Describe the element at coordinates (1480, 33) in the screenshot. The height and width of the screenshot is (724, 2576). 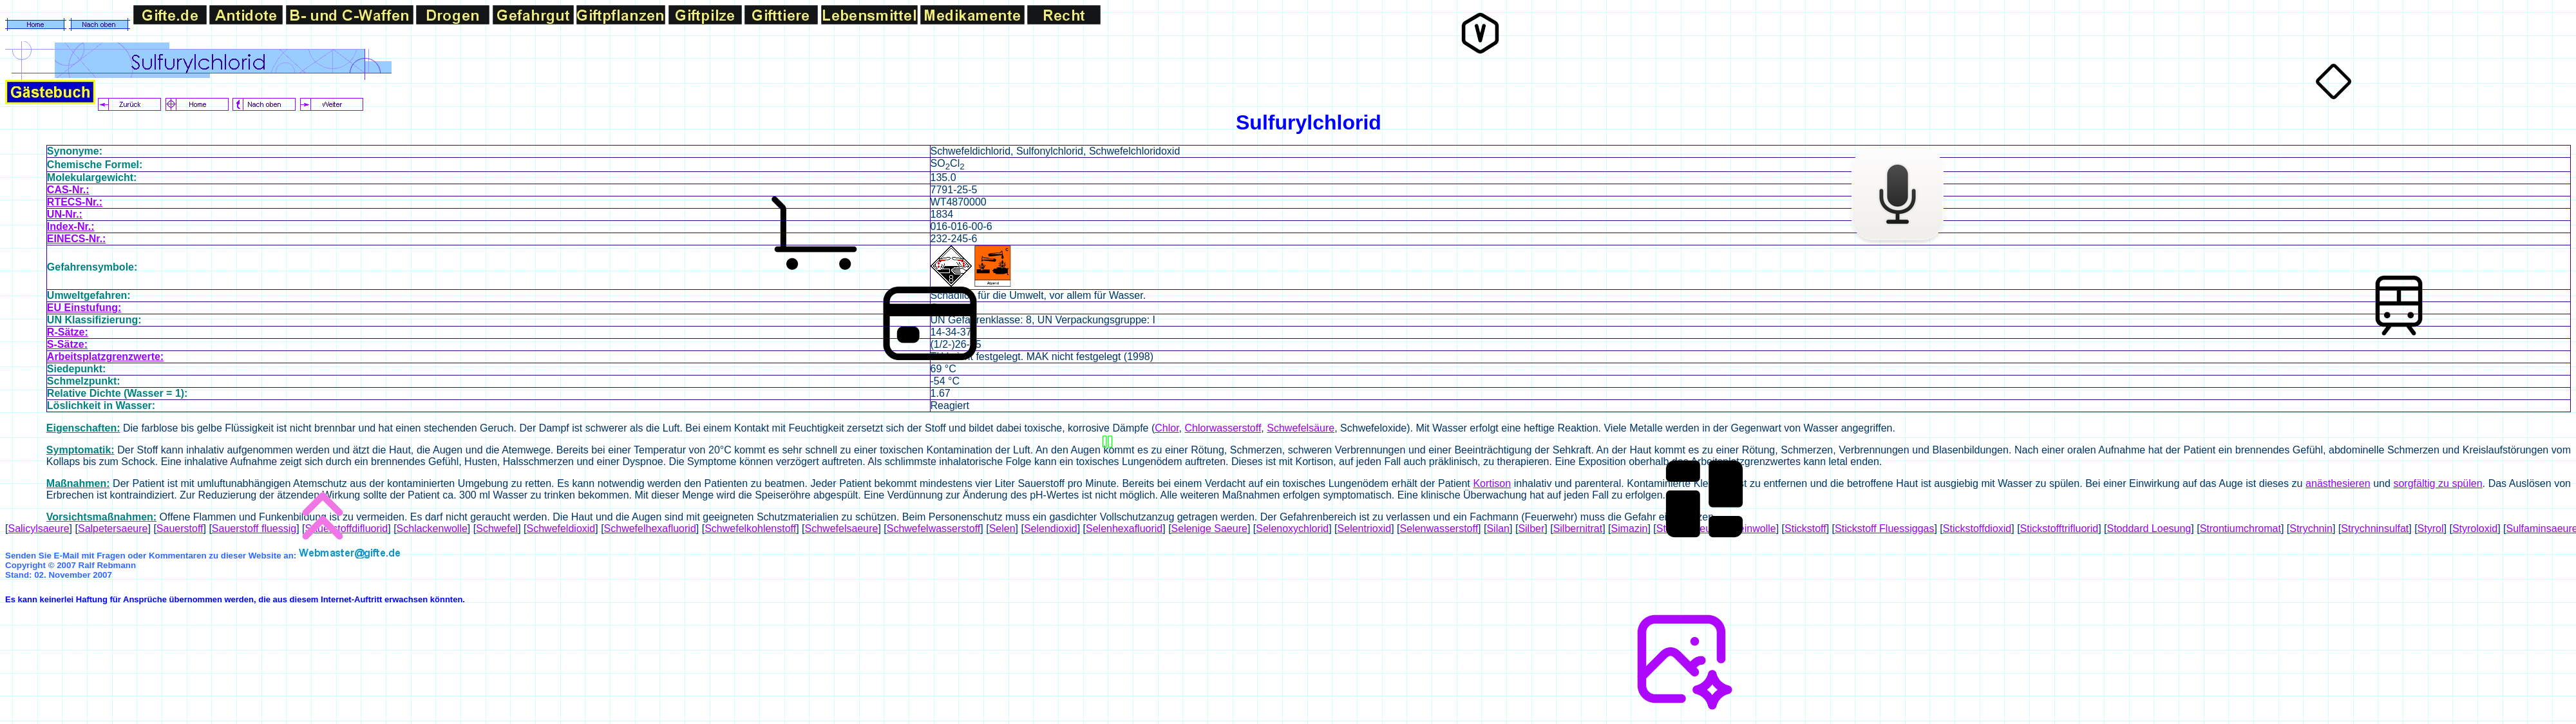
I see `version indicator or version number badge` at that location.